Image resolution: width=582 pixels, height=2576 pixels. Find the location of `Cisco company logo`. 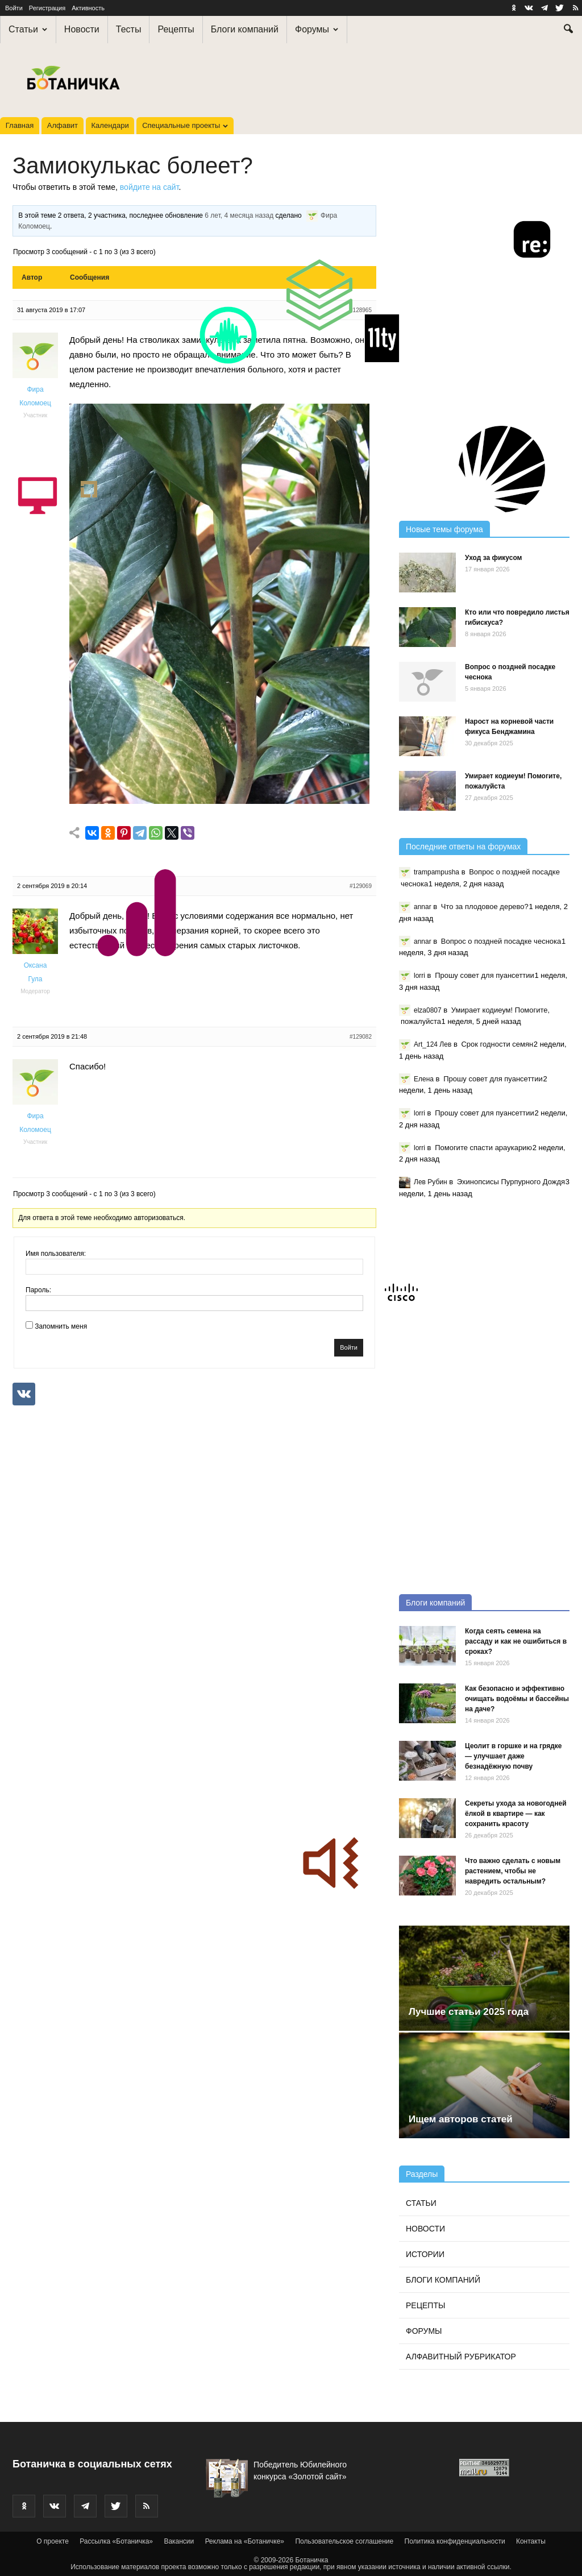

Cisco company logo is located at coordinates (401, 1292).